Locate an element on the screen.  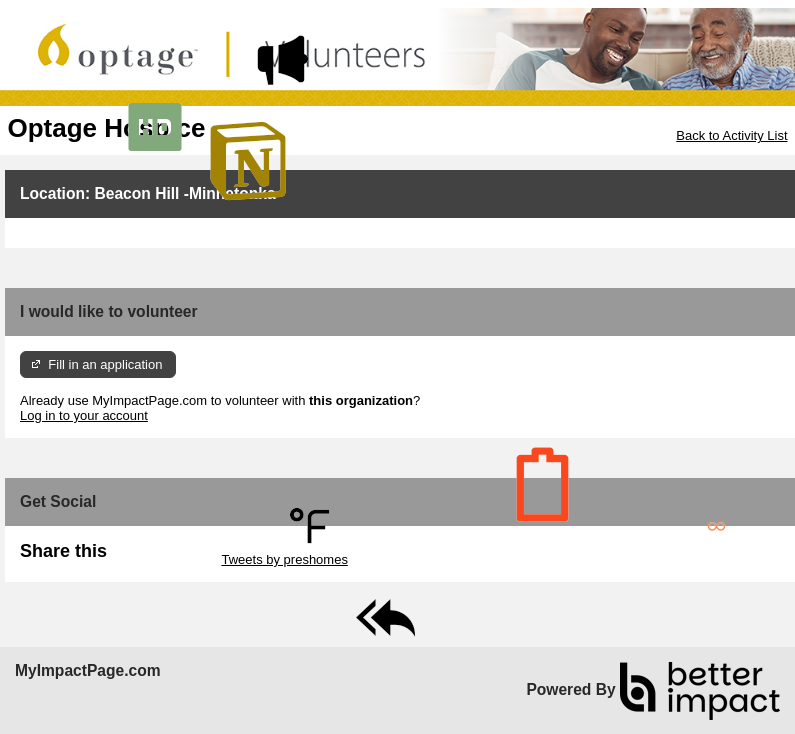
indicates temperature displayed in fahrenheit is located at coordinates (311, 525).